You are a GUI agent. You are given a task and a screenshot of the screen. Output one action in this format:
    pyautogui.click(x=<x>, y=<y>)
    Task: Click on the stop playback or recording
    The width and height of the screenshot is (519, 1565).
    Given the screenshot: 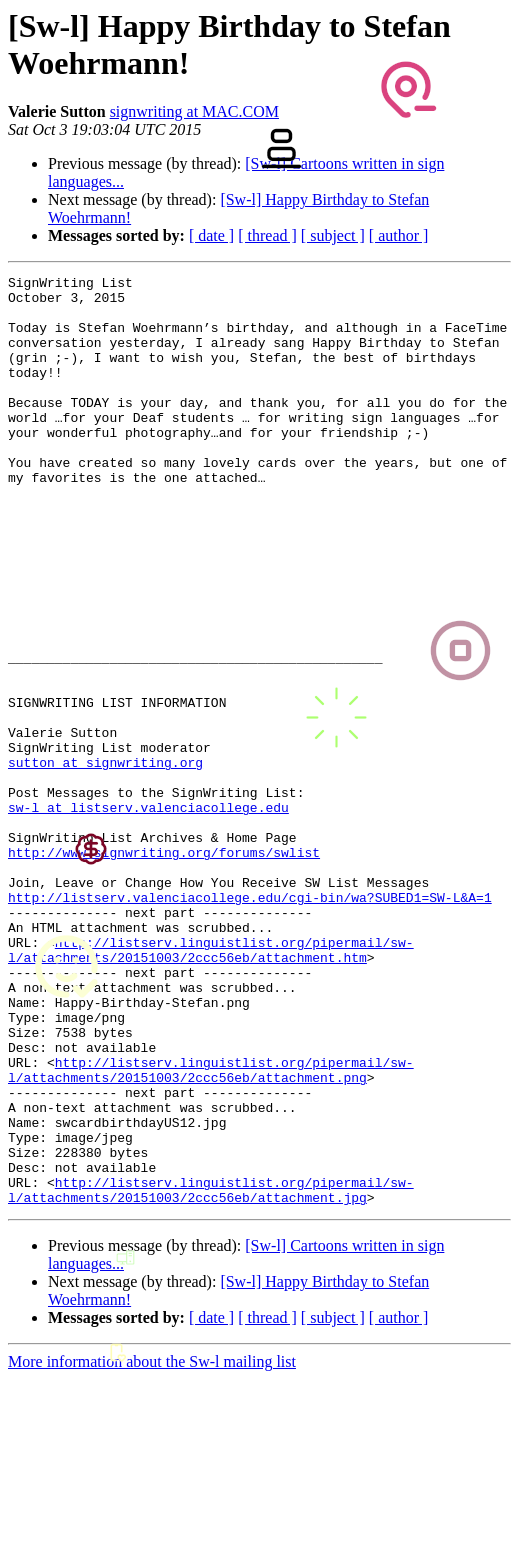 What is the action you would take?
    pyautogui.click(x=460, y=650)
    